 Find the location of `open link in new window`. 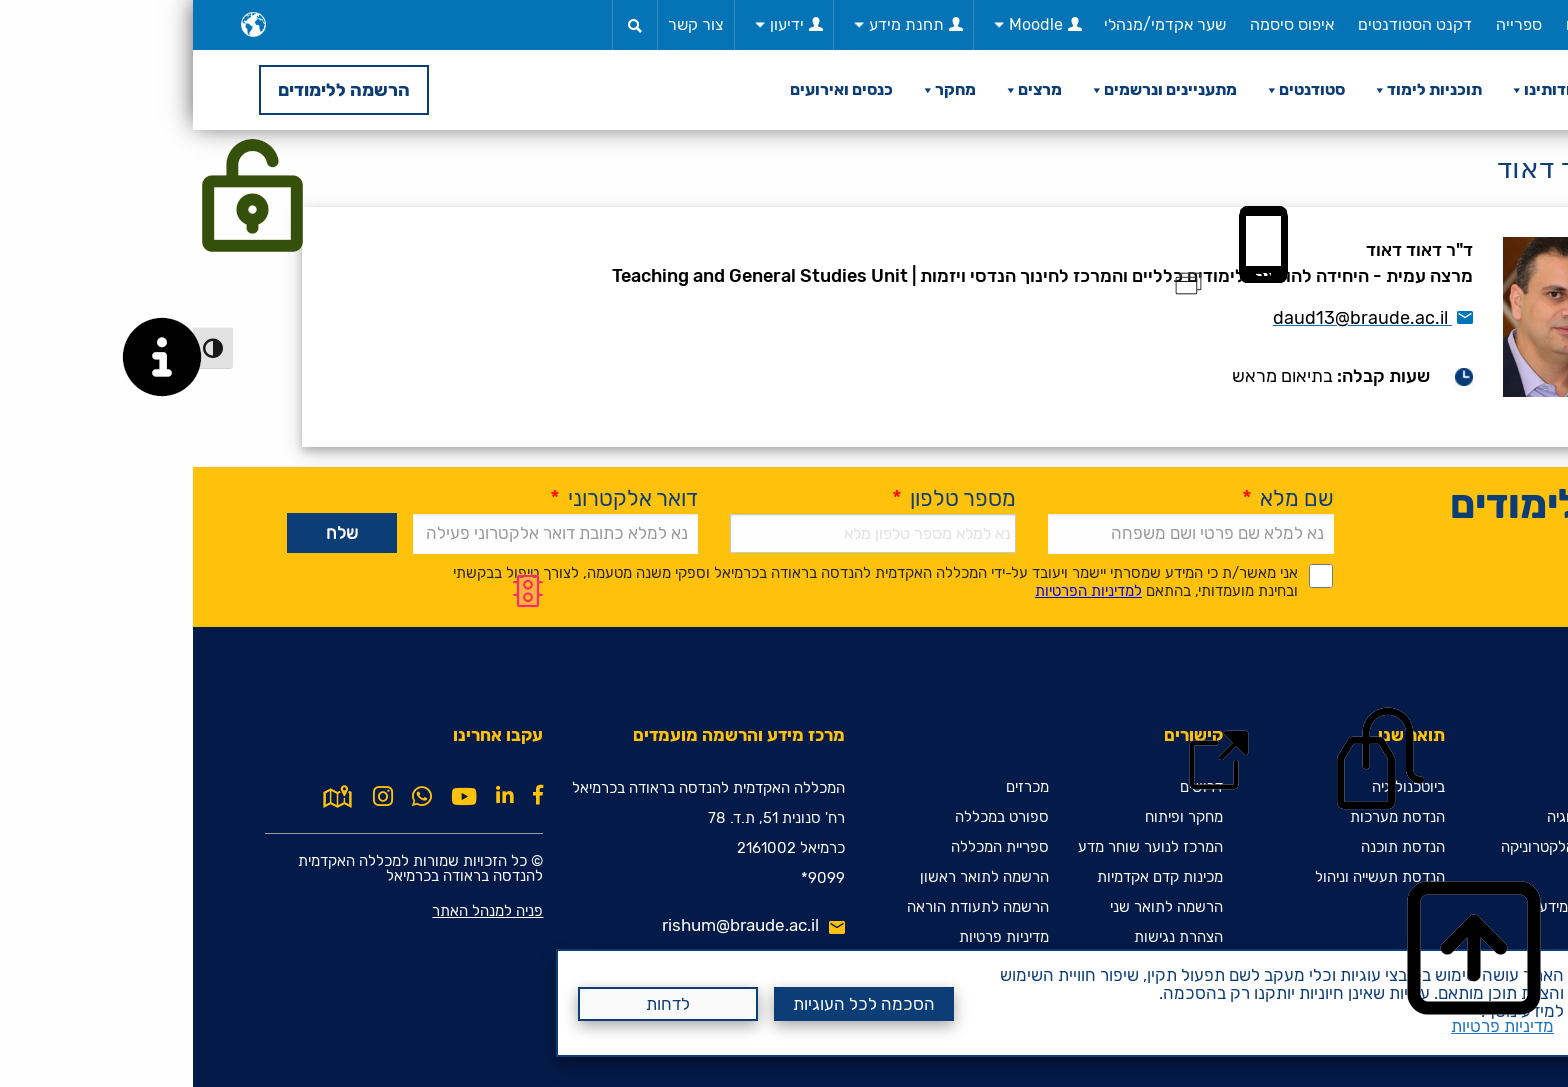

open link in new window is located at coordinates (1219, 760).